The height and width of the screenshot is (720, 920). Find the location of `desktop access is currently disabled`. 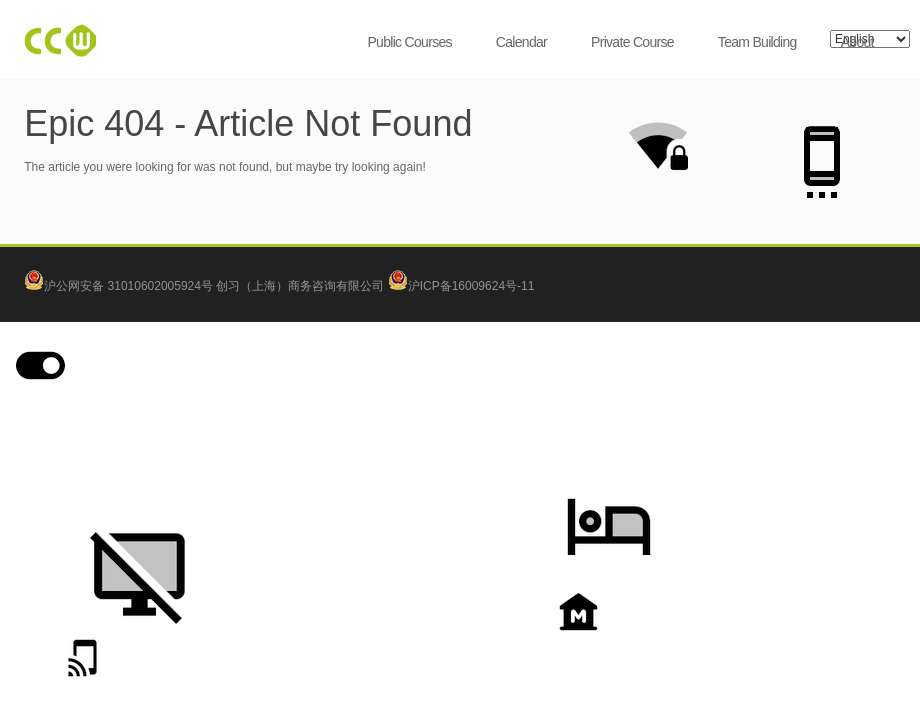

desktop access is currently disabled is located at coordinates (139, 574).